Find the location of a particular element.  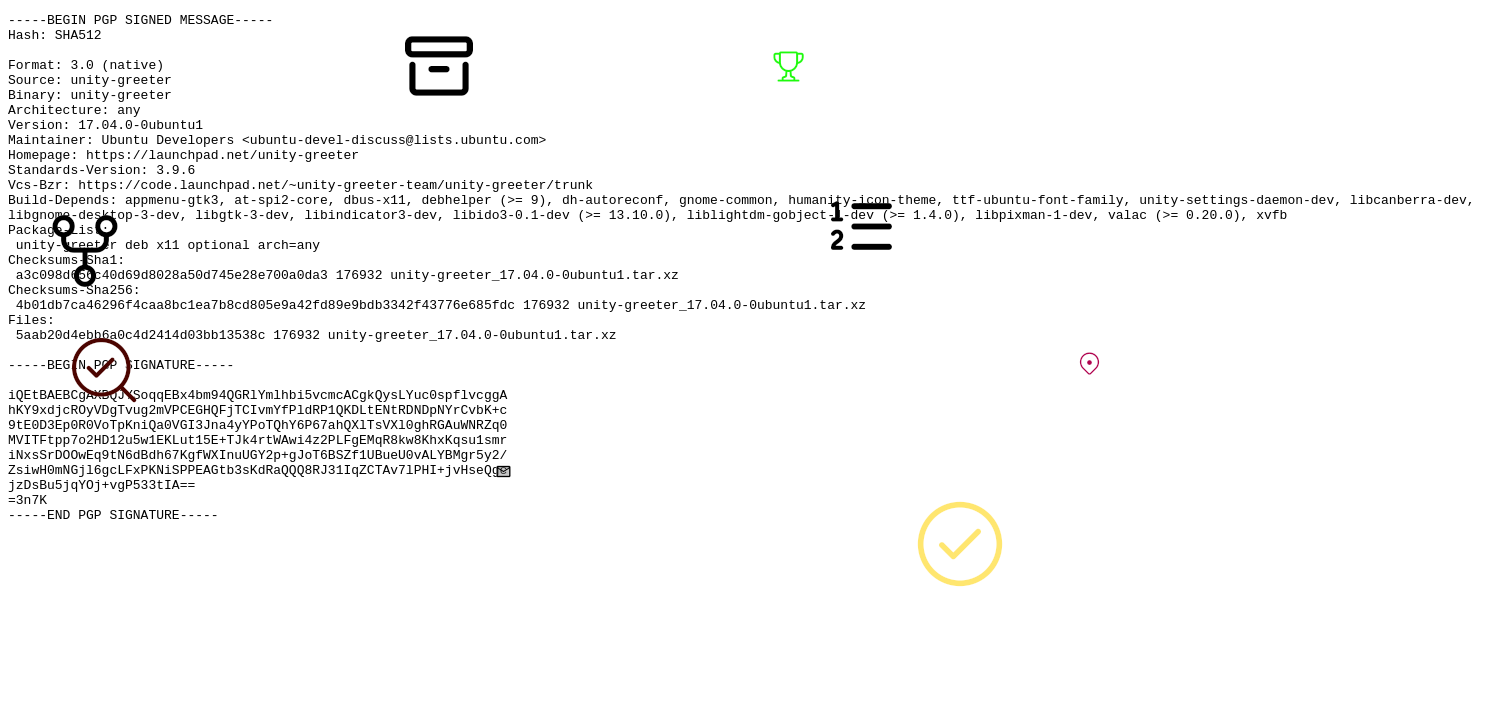

fork this repository is located at coordinates (85, 251).